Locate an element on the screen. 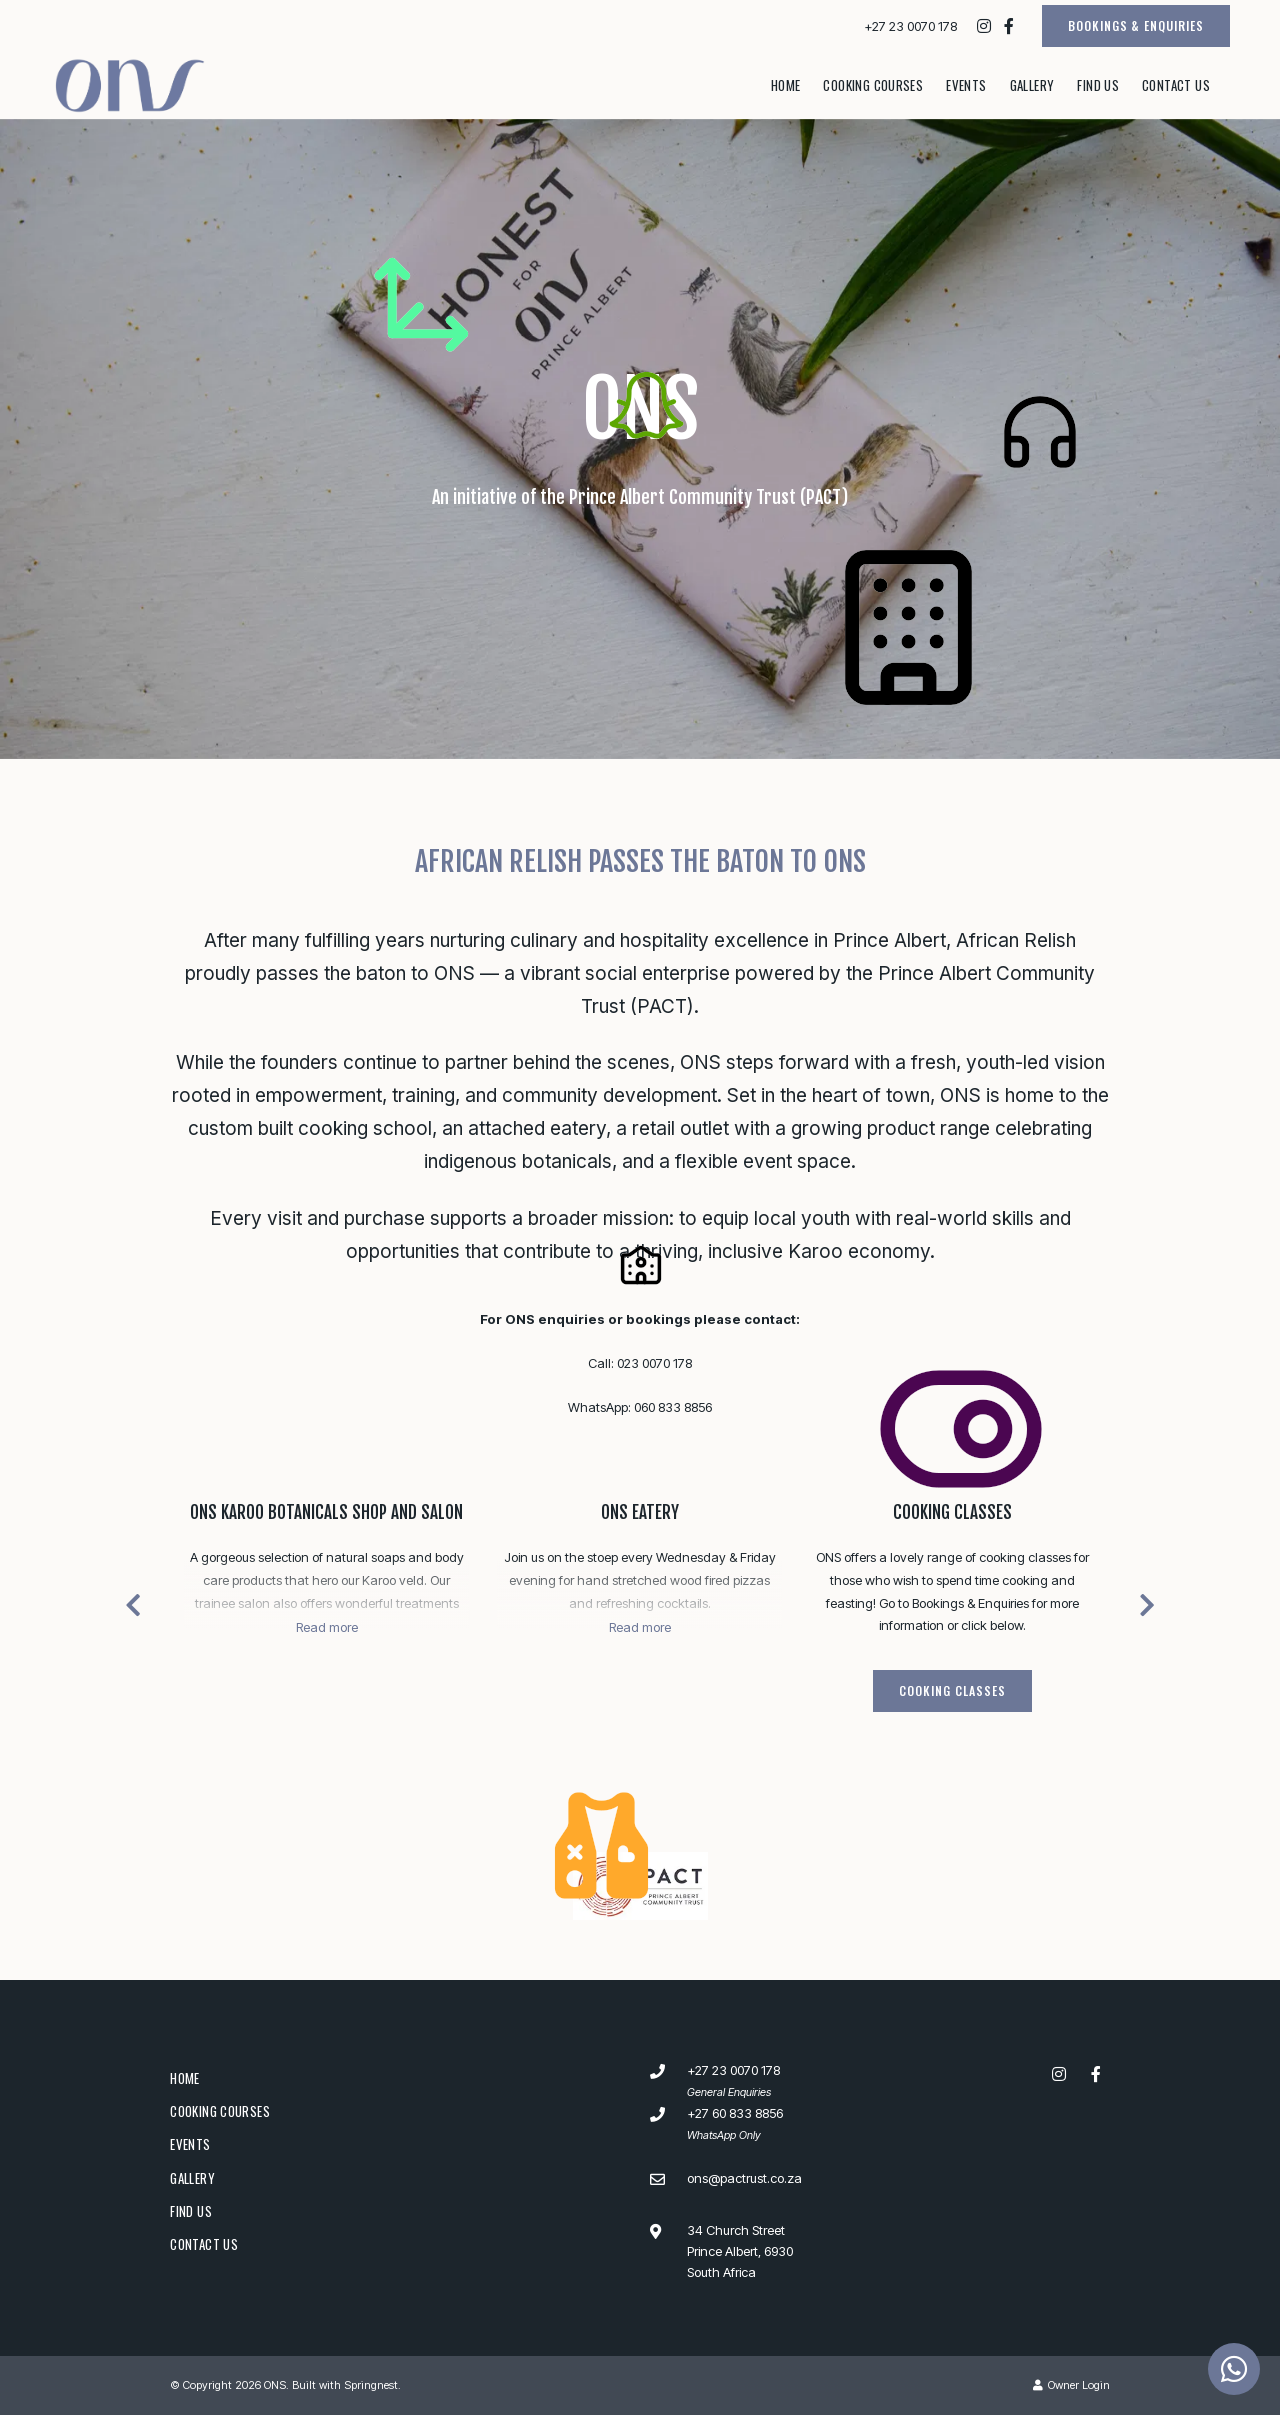  toggle switch in the on/enabled position is located at coordinates (961, 1429).